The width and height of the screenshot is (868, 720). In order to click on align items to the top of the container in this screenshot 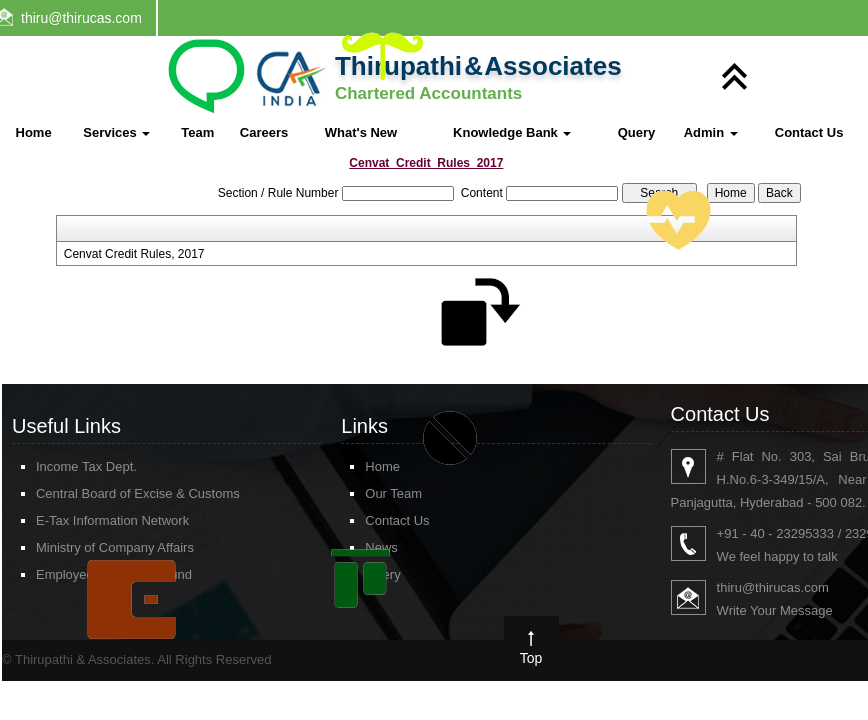, I will do `click(360, 578)`.